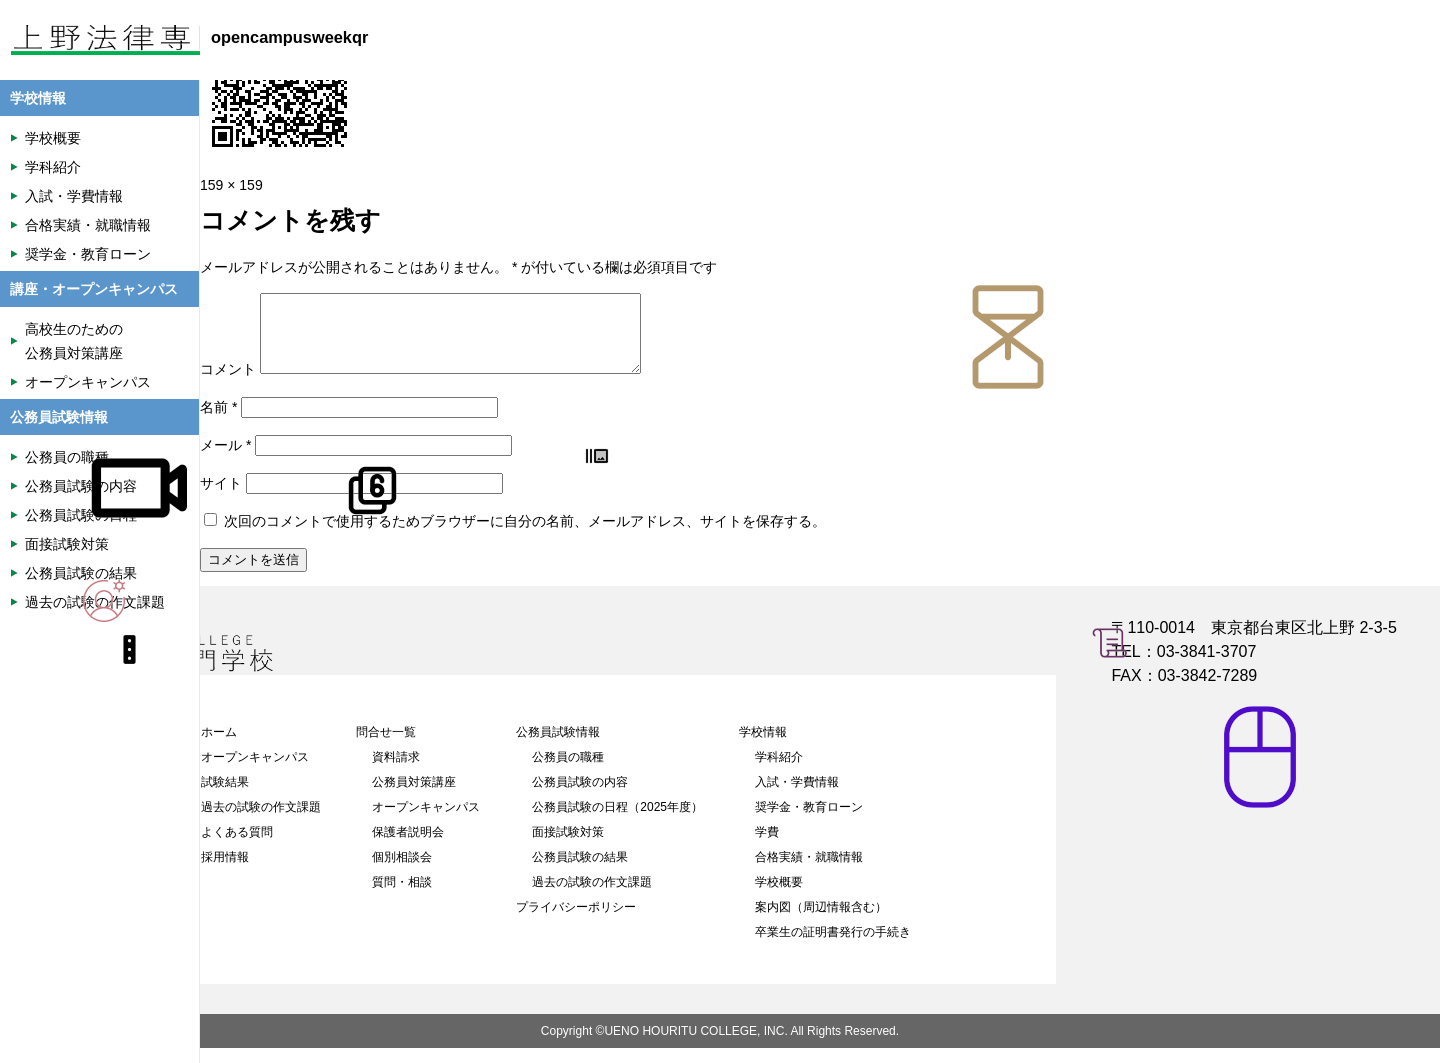 Image resolution: width=1440 pixels, height=1063 pixels. Describe the element at coordinates (372, 490) in the screenshot. I see `view item 6 in a collection or stack` at that location.